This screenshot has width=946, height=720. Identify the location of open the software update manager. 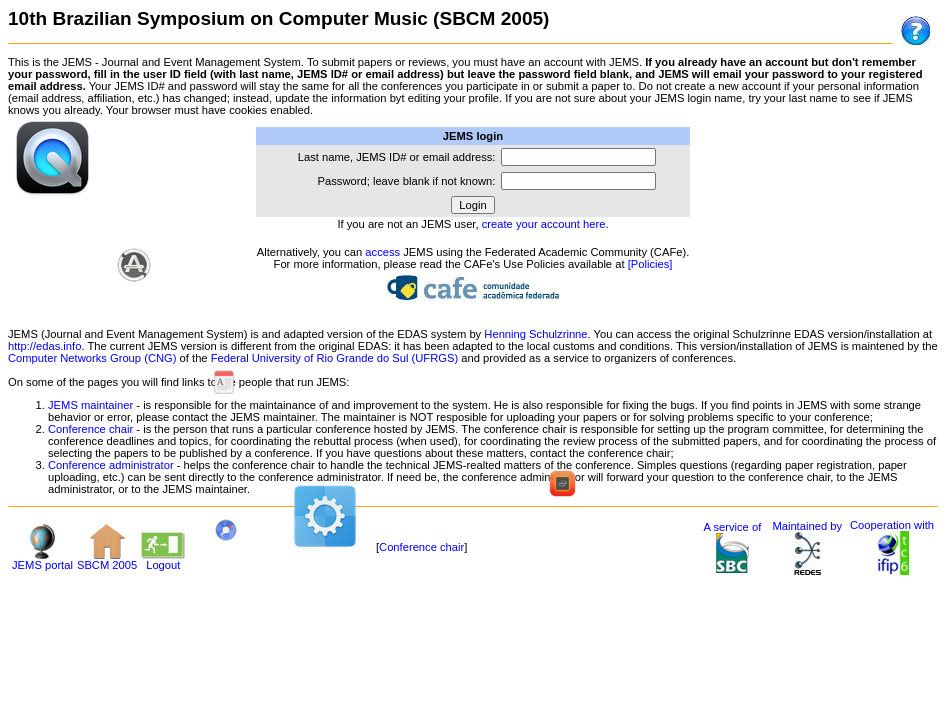
(134, 265).